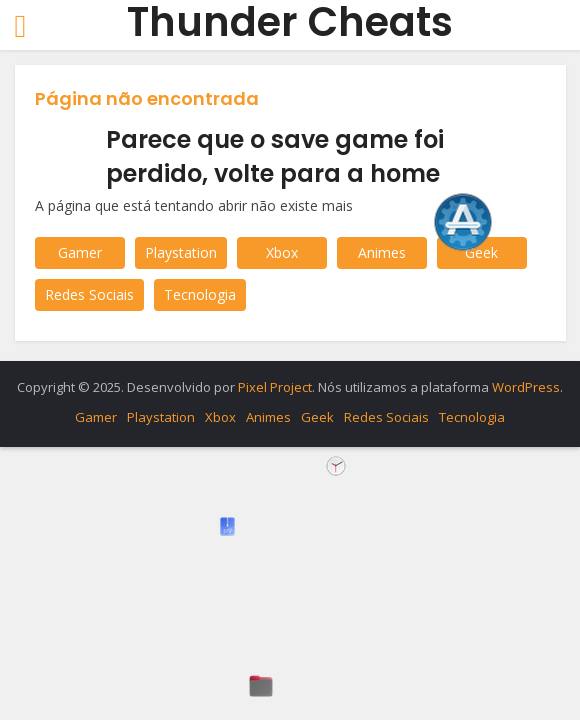 Image resolution: width=580 pixels, height=720 pixels. I want to click on open folder to view contents, so click(261, 686).